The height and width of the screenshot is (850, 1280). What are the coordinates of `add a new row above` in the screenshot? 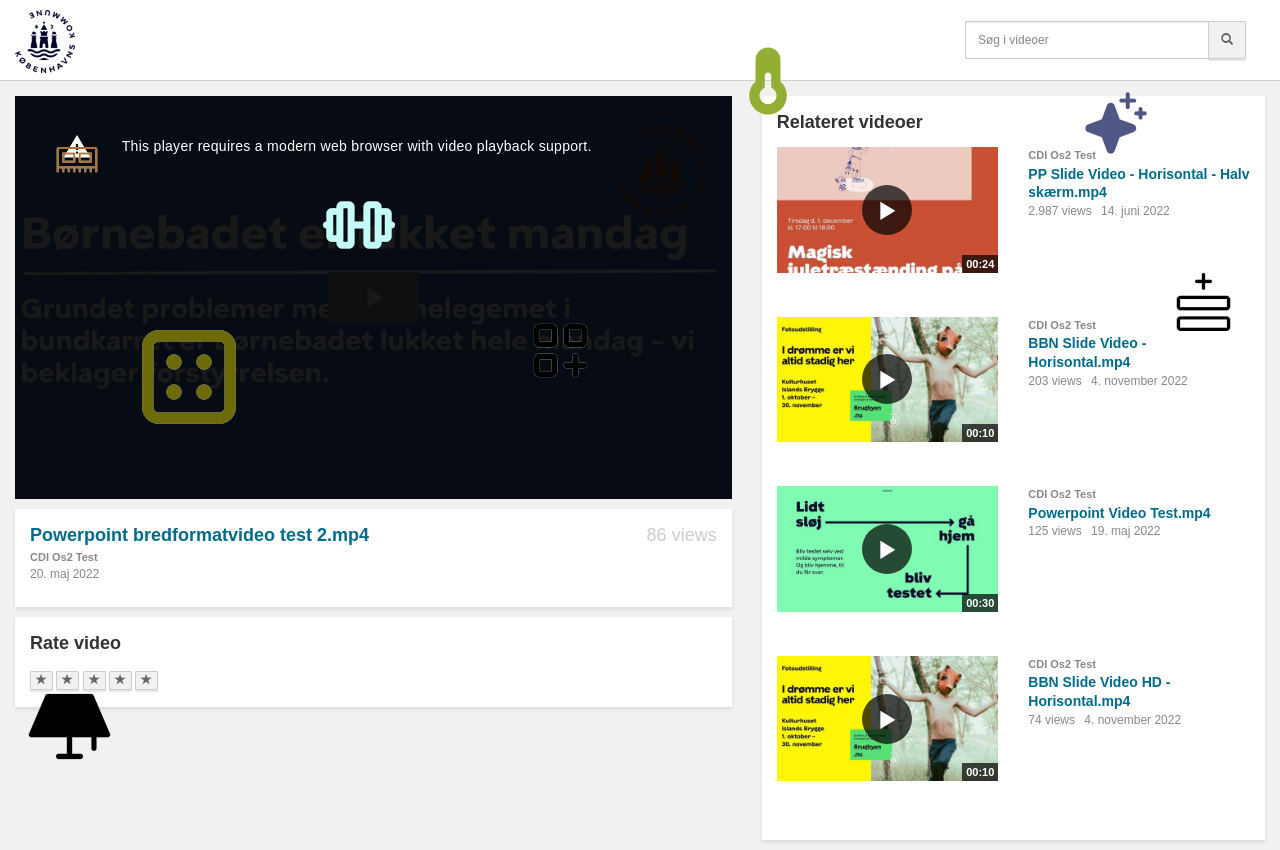 It's located at (1203, 306).